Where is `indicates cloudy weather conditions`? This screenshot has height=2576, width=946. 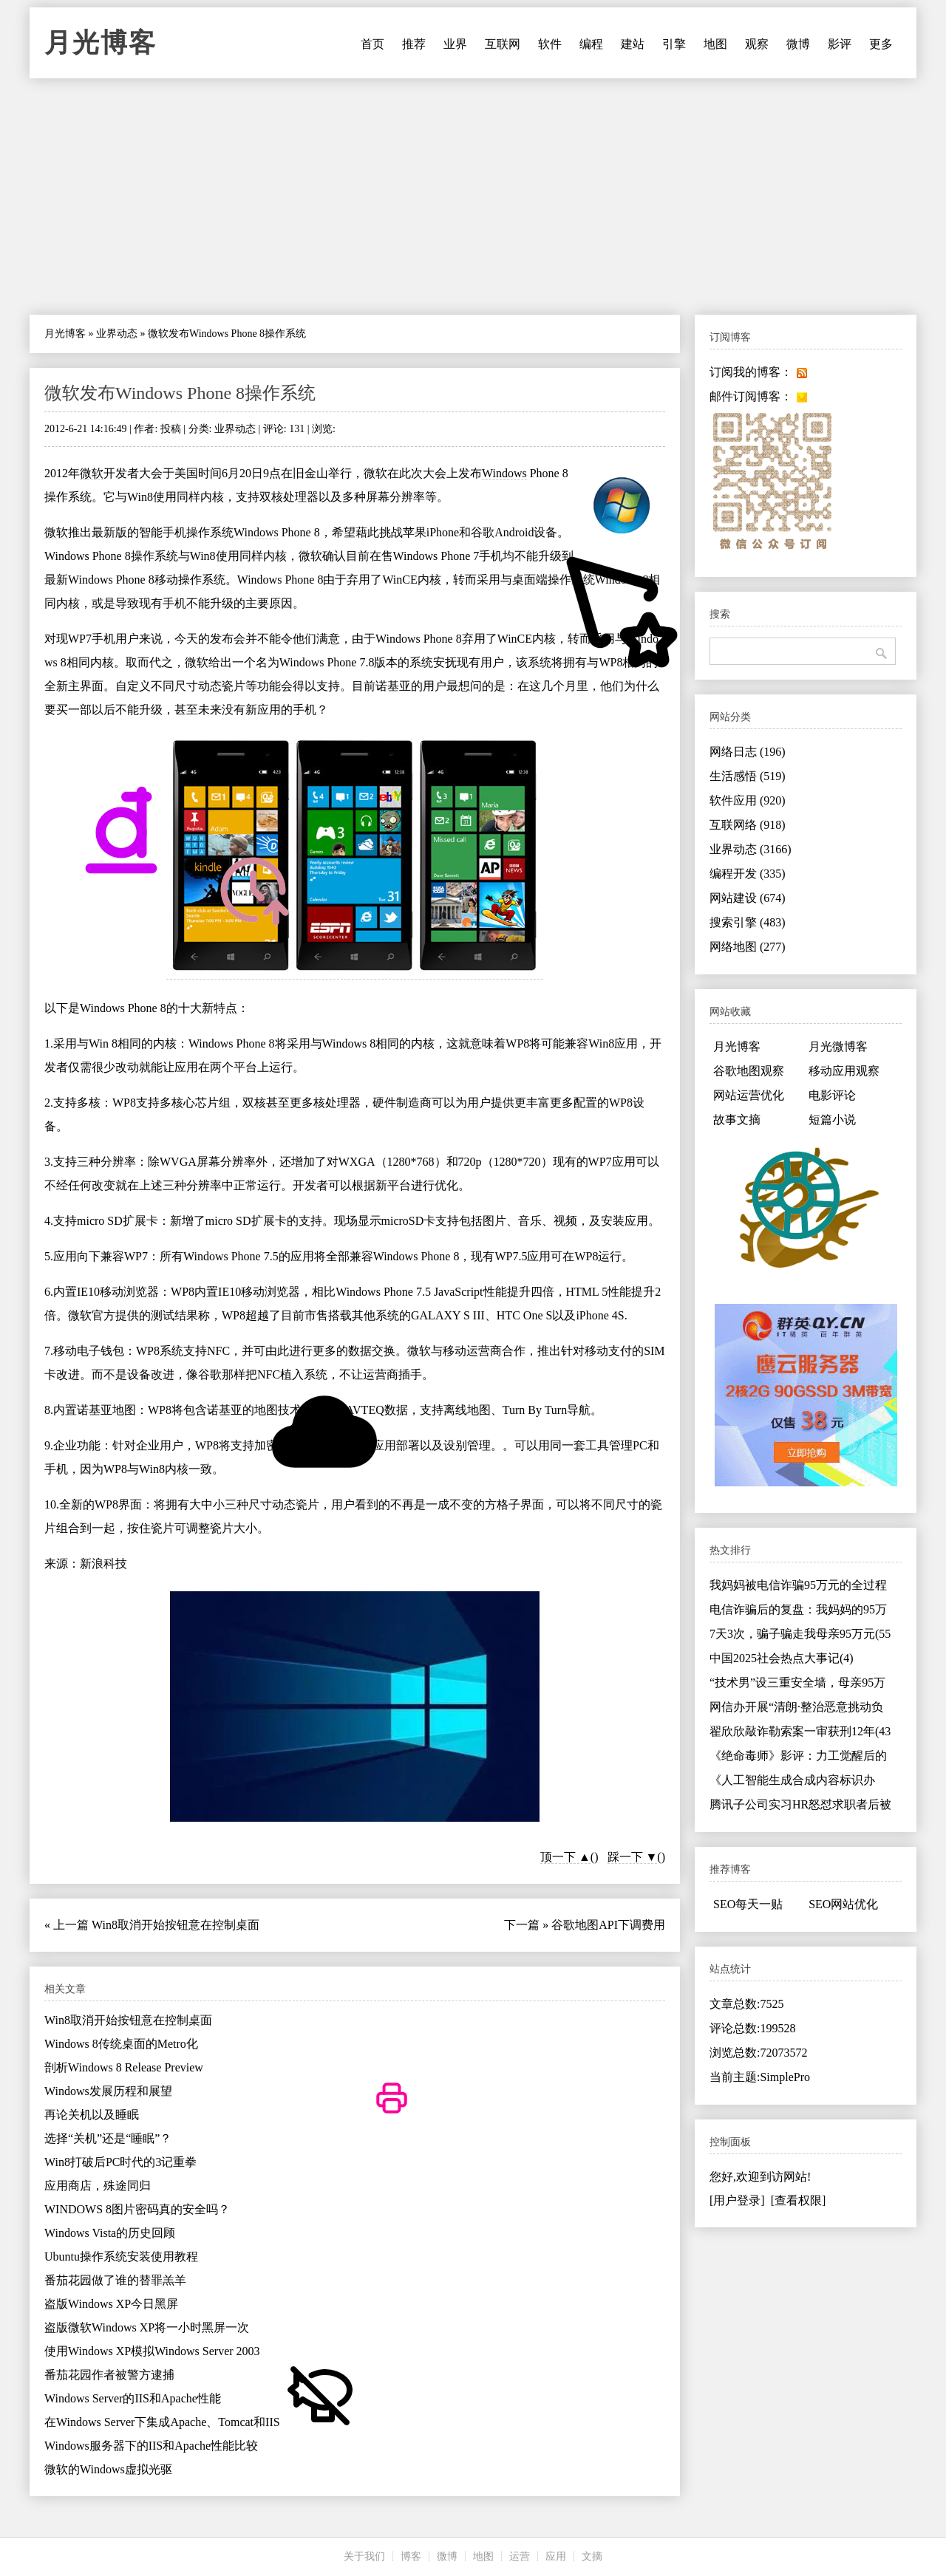 indicates cloudy weather conditions is located at coordinates (324, 1432).